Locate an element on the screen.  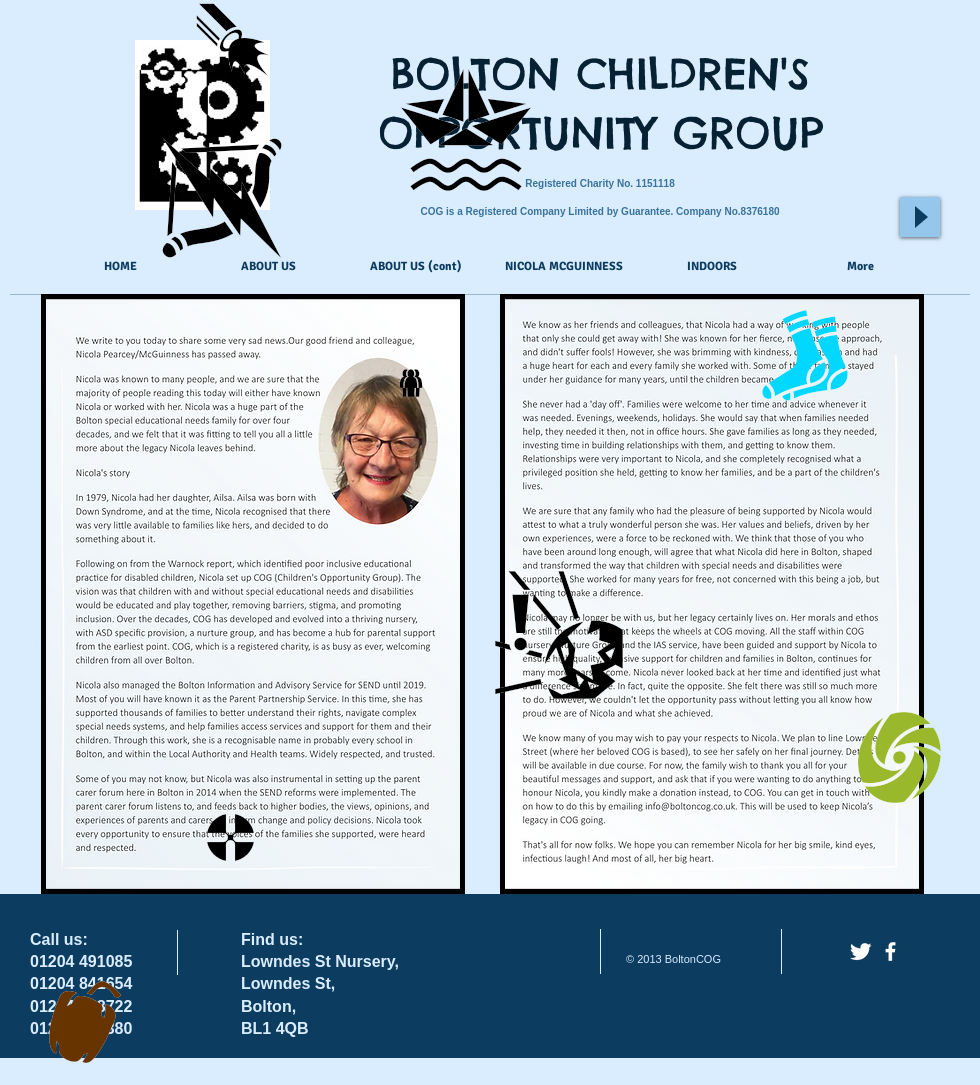
send a message or note is located at coordinates (466, 130).